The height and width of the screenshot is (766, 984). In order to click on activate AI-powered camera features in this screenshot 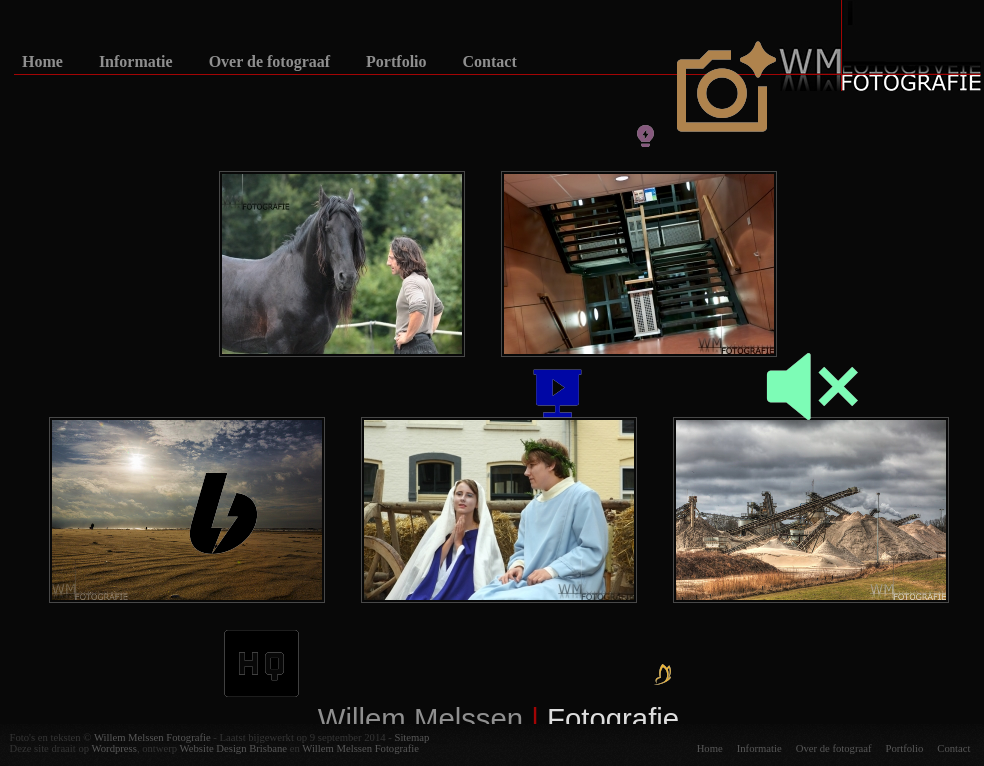, I will do `click(722, 91)`.